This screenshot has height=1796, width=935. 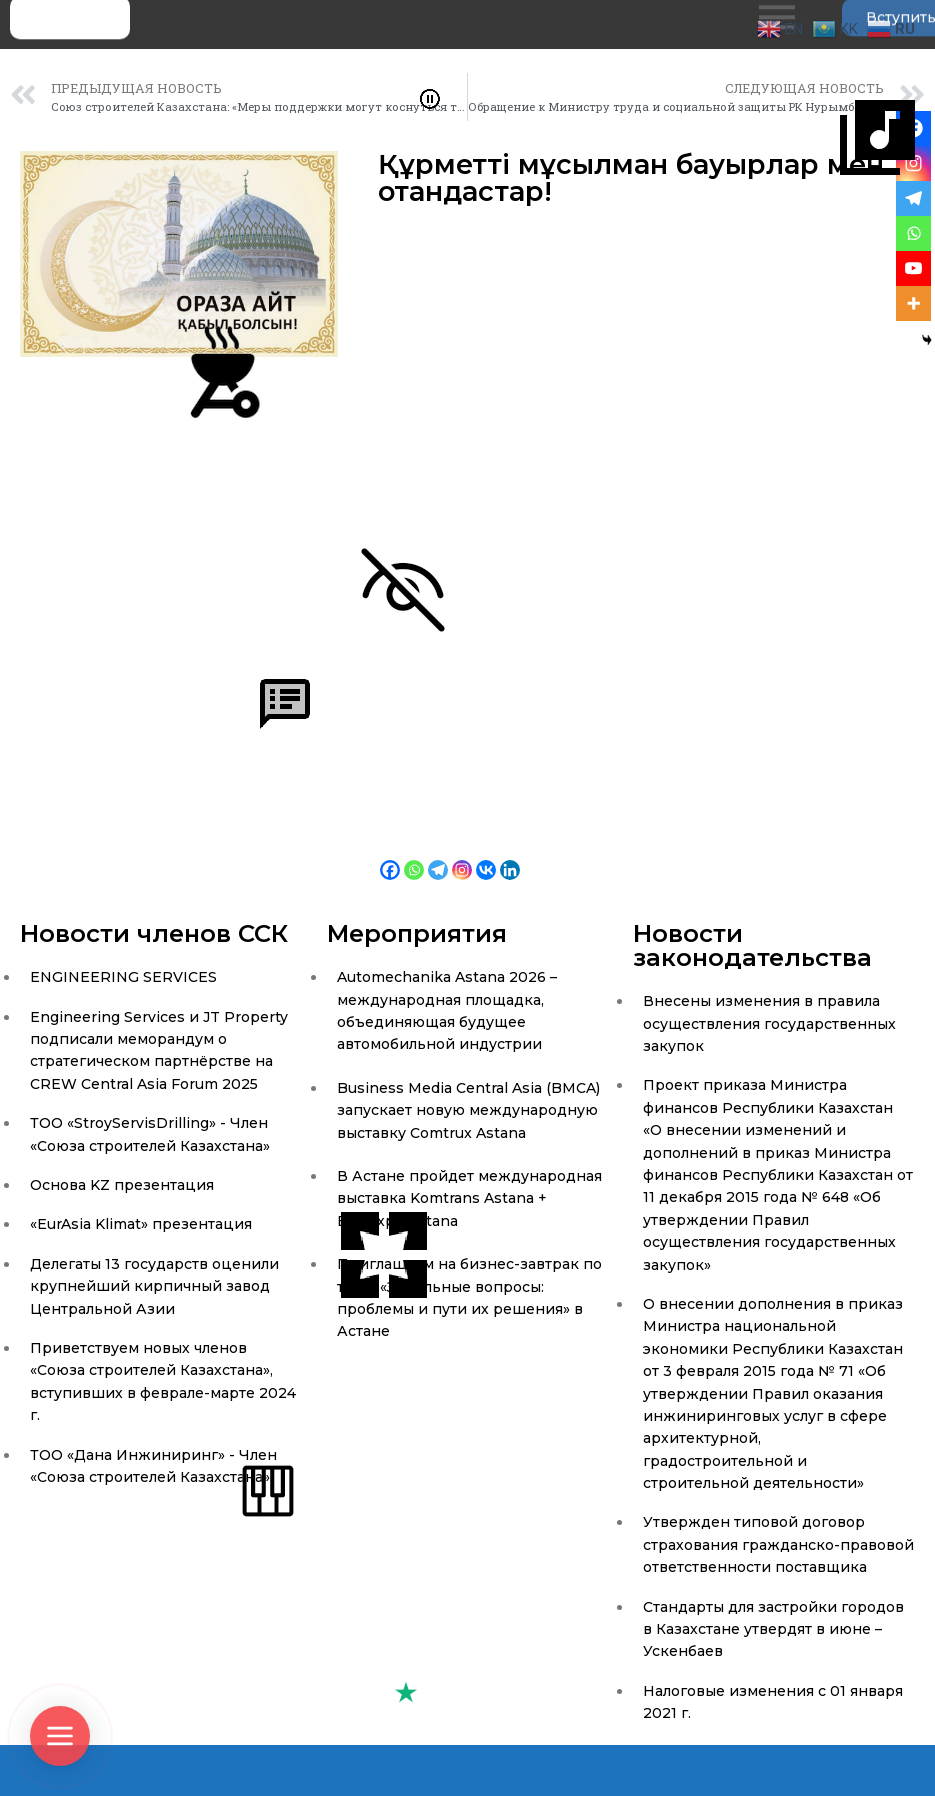 I want to click on view speaker notes or presentation comments, so click(x=285, y=704).